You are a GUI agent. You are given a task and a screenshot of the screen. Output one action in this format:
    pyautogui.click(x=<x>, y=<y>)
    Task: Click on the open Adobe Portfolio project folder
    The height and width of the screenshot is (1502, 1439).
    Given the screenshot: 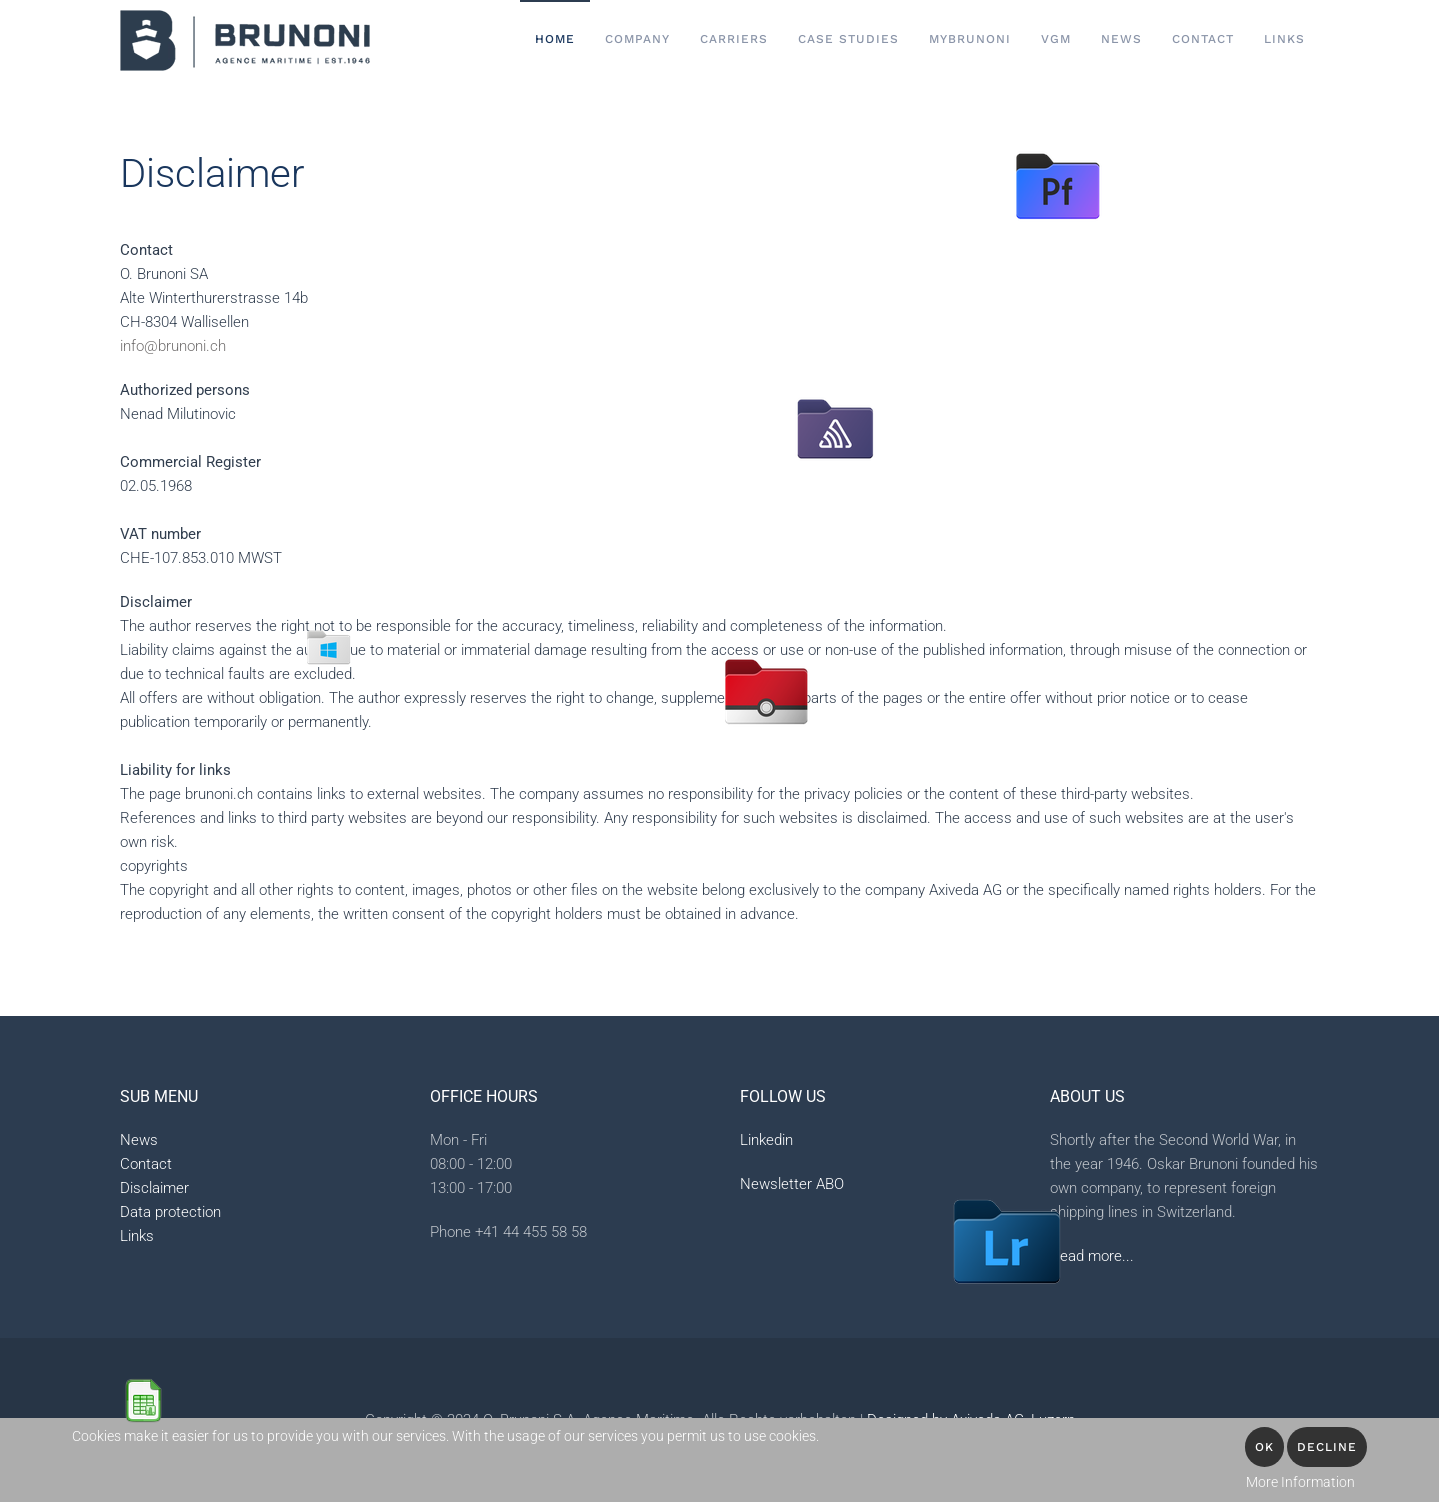 What is the action you would take?
    pyautogui.click(x=1057, y=188)
    